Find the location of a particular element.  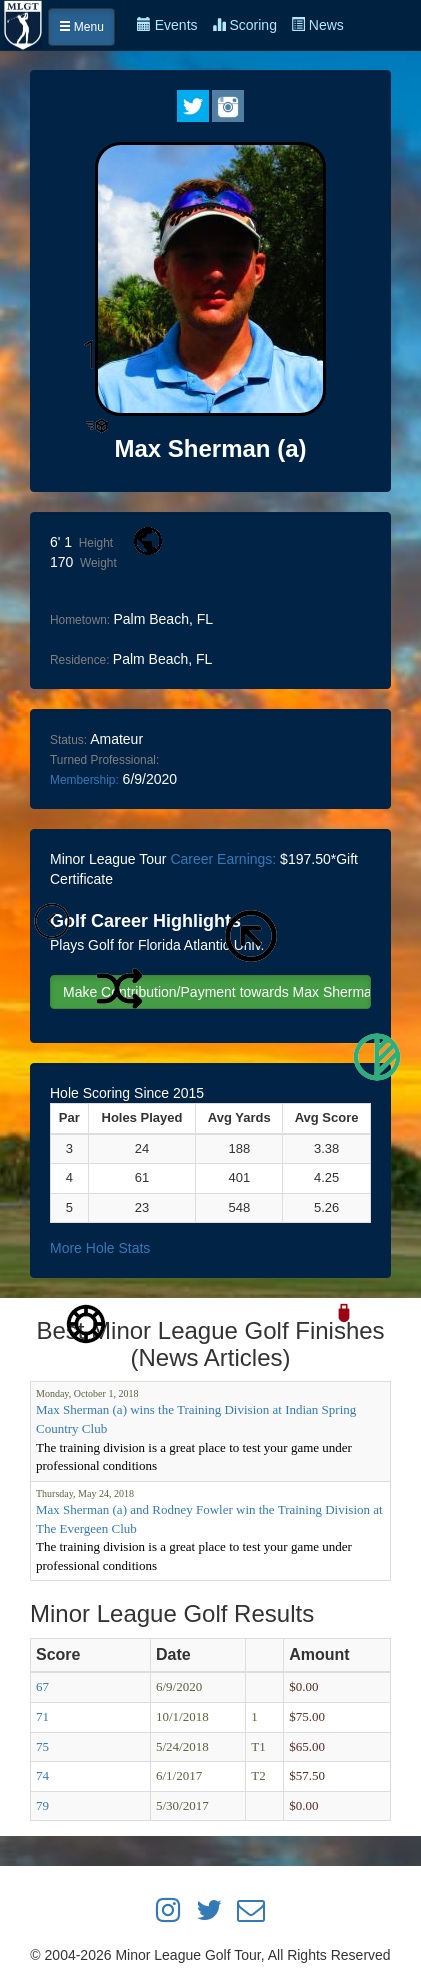

switch to public visibility is located at coordinates (148, 541).